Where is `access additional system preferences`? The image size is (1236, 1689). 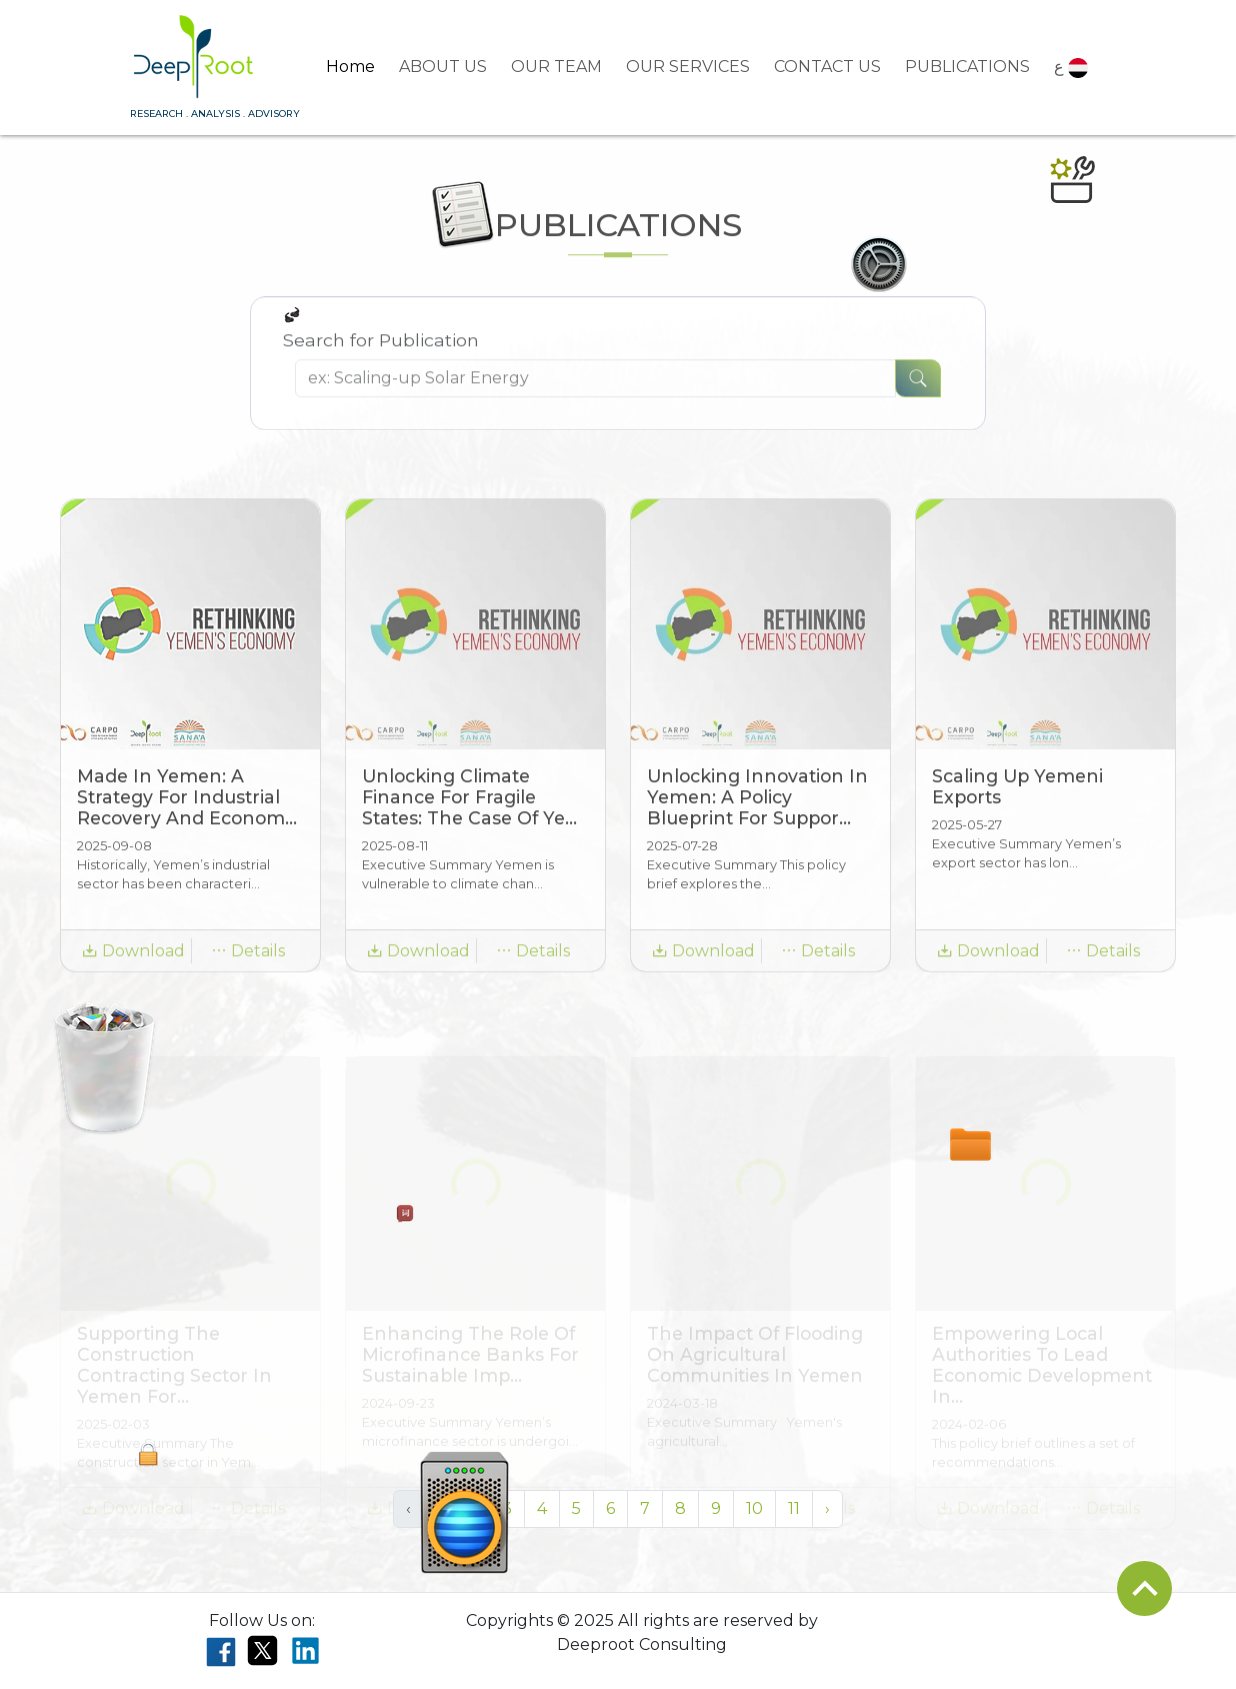 access additional system preferences is located at coordinates (1071, 179).